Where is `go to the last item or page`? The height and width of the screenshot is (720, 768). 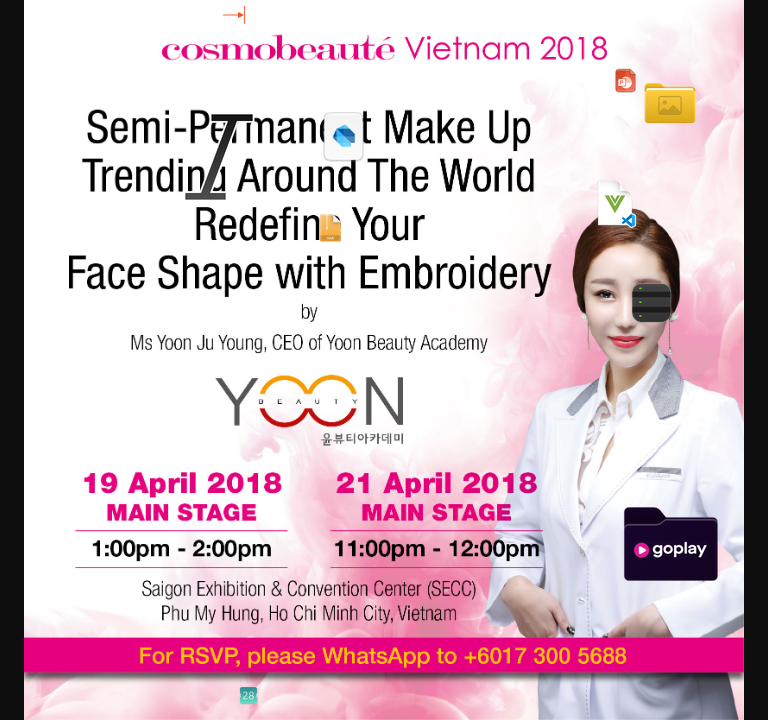
go to the last item or page is located at coordinates (234, 15).